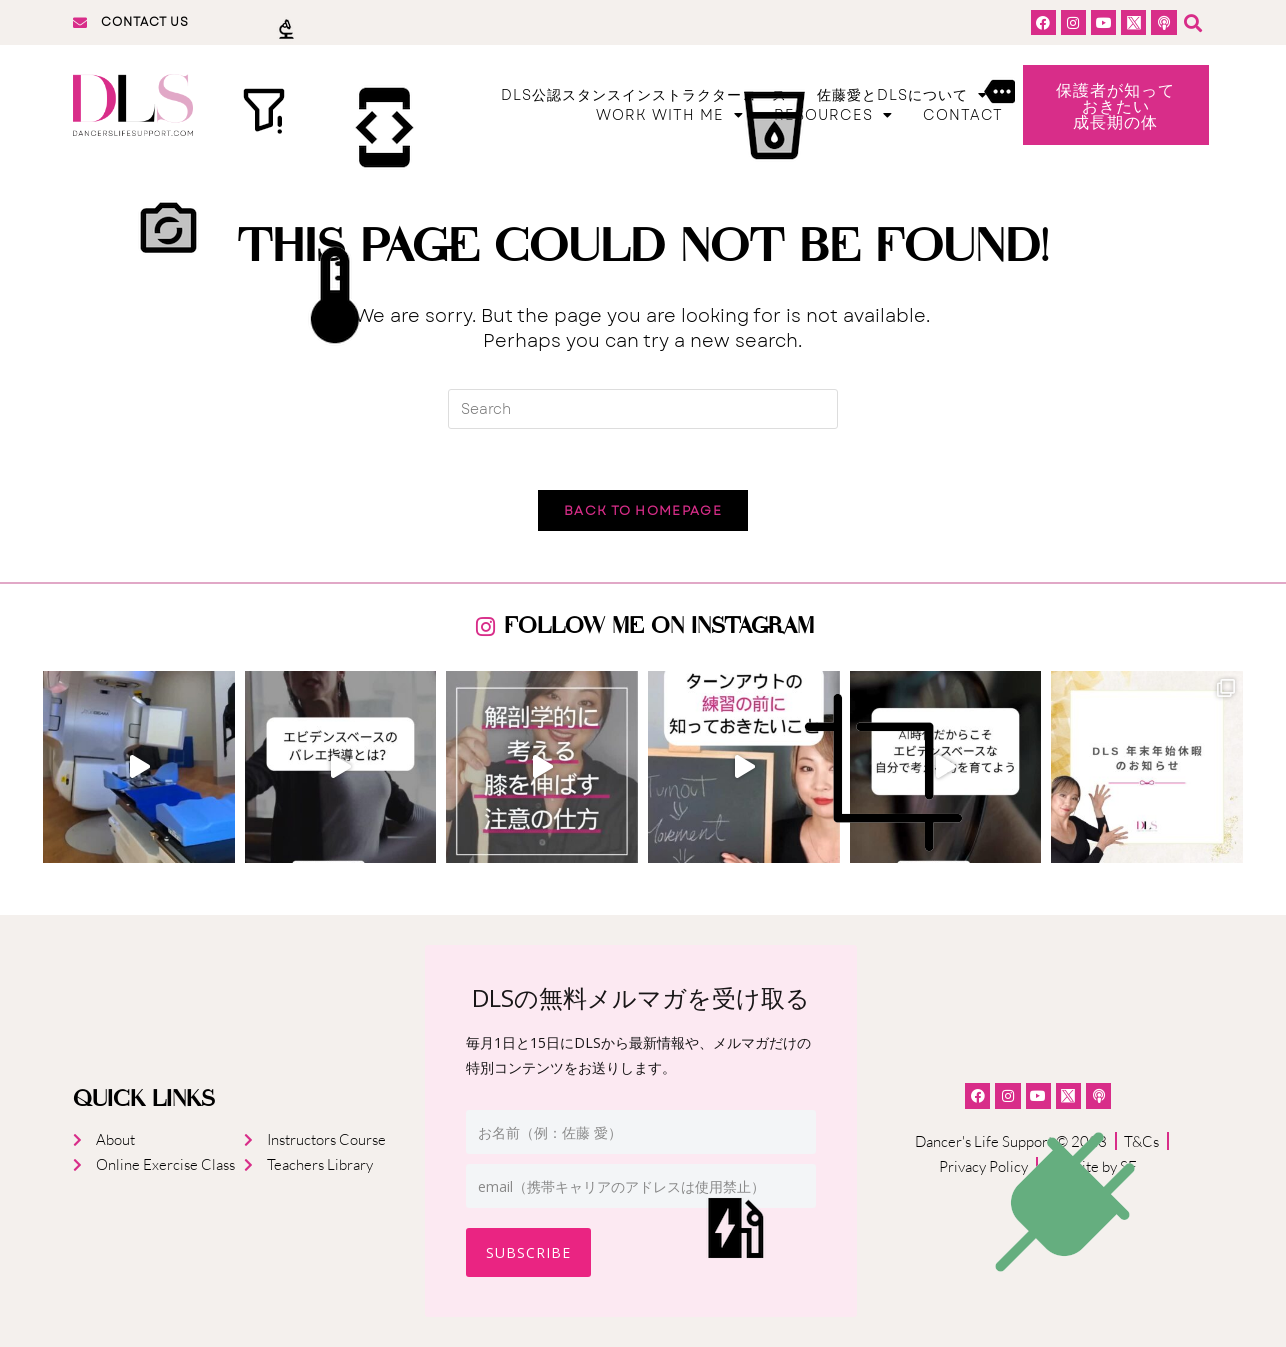  I want to click on filter has an issue or warning, so click(264, 109).